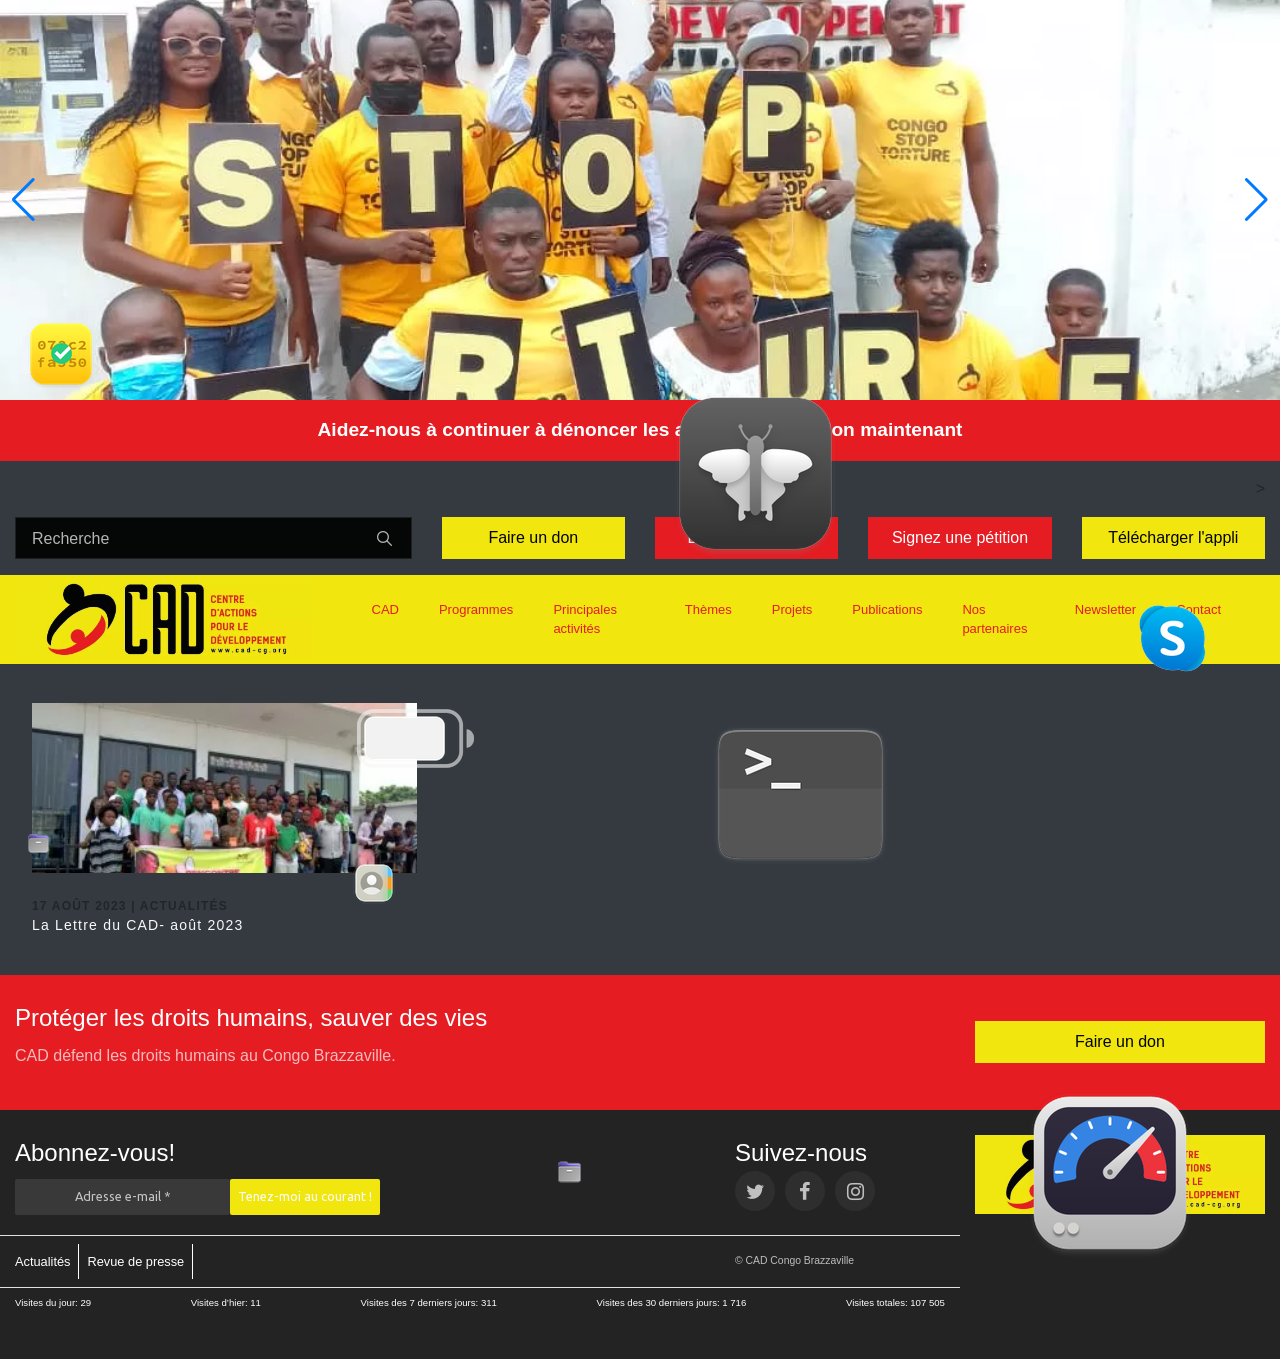  What do you see at coordinates (569, 1171) in the screenshot?
I see `open file manager application` at bounding box center [569, 1171].